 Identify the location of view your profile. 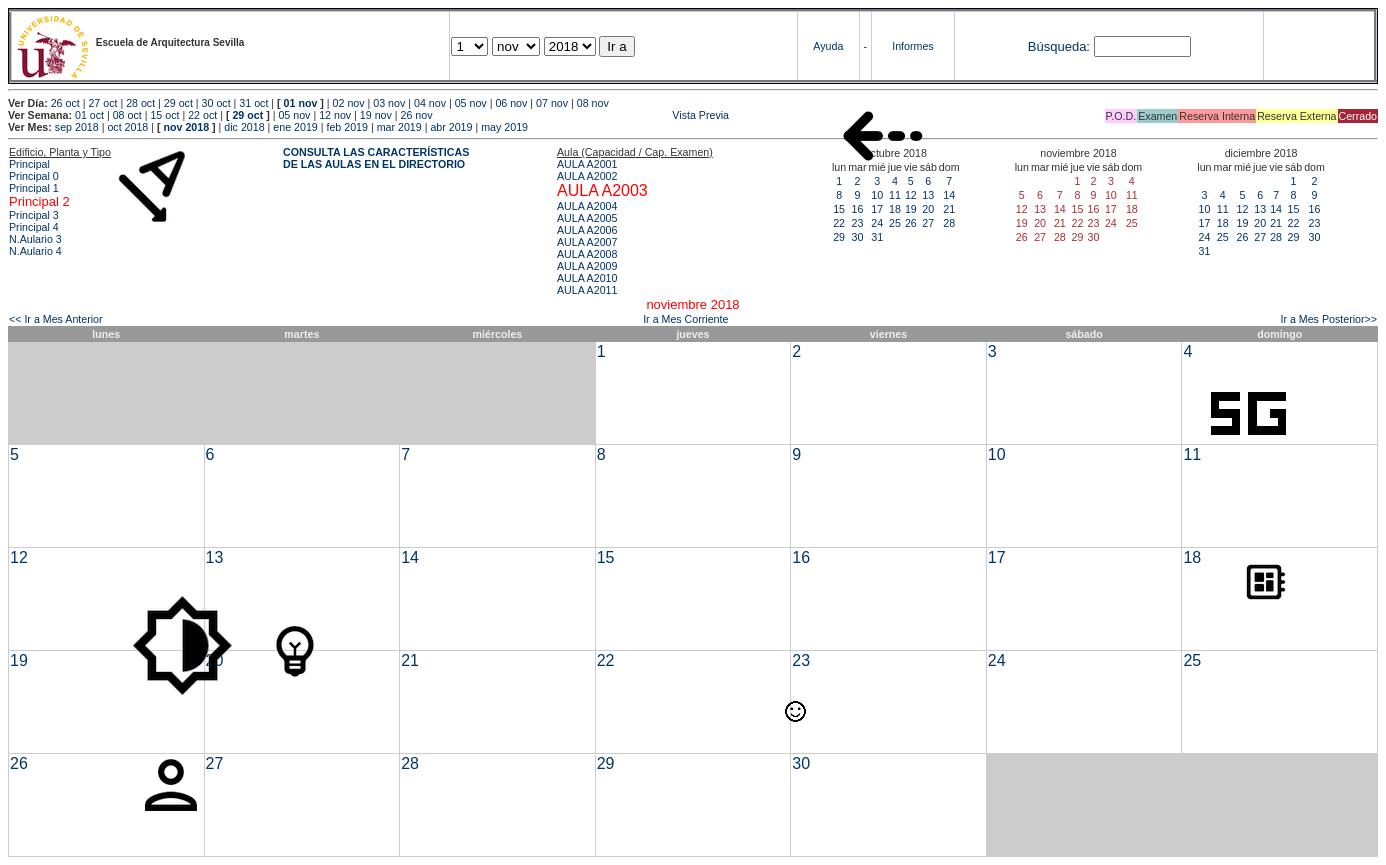
(171, 785).